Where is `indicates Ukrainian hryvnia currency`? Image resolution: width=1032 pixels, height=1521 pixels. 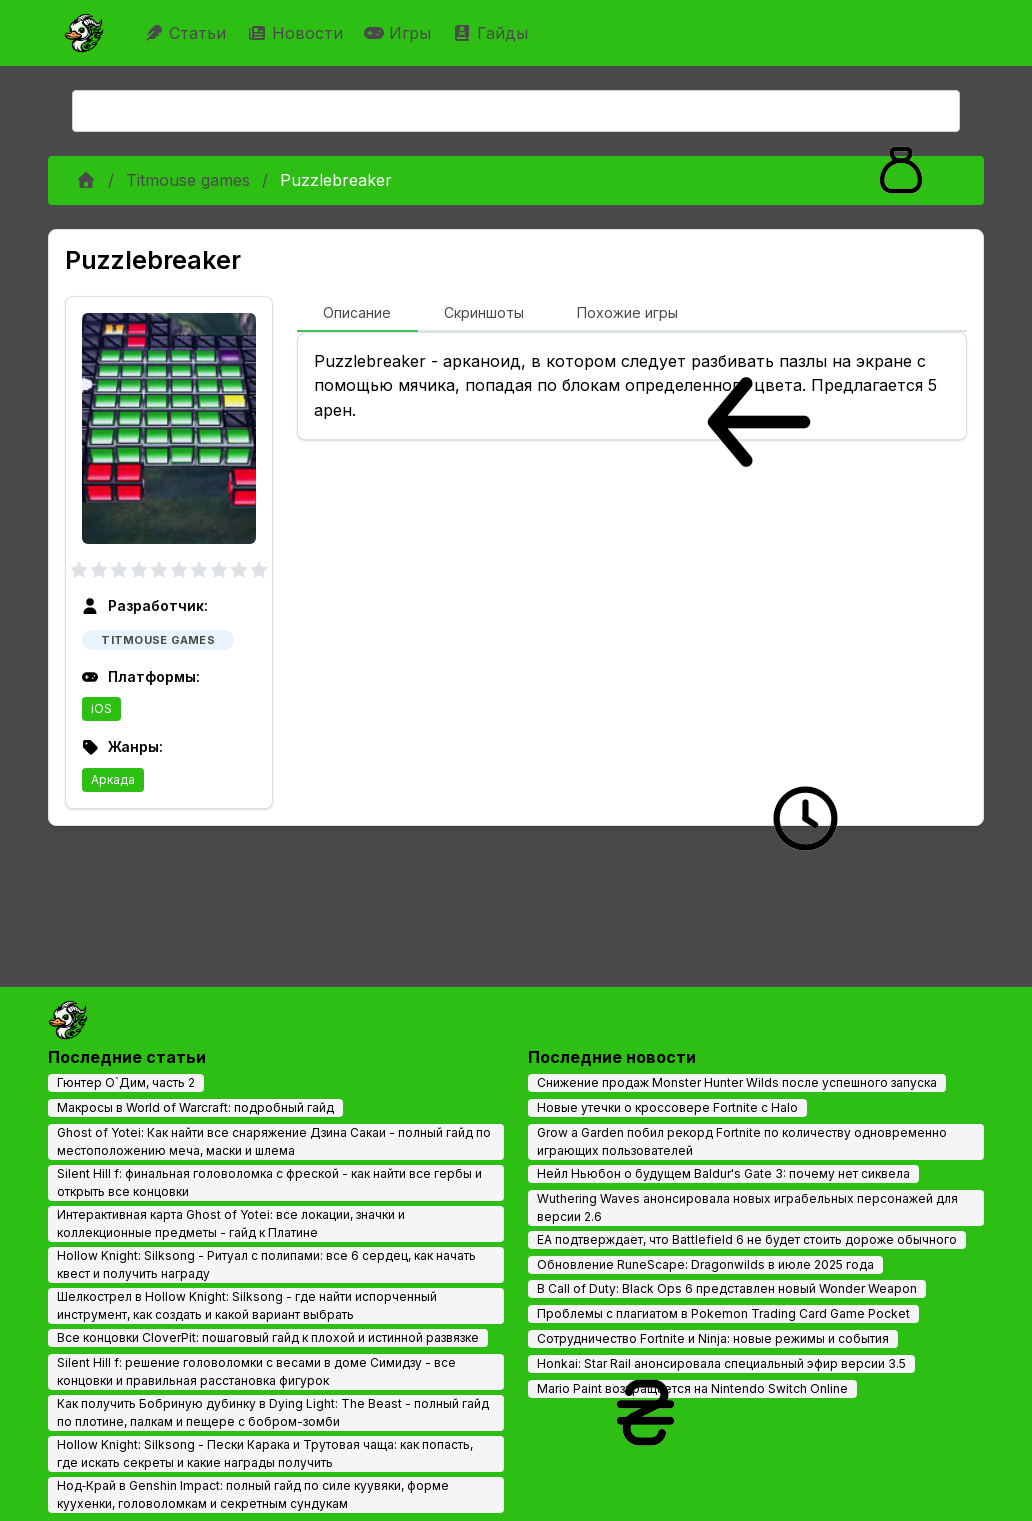
indicates Ukrainian hryvnia currency is located at coordinates (645, 1412).